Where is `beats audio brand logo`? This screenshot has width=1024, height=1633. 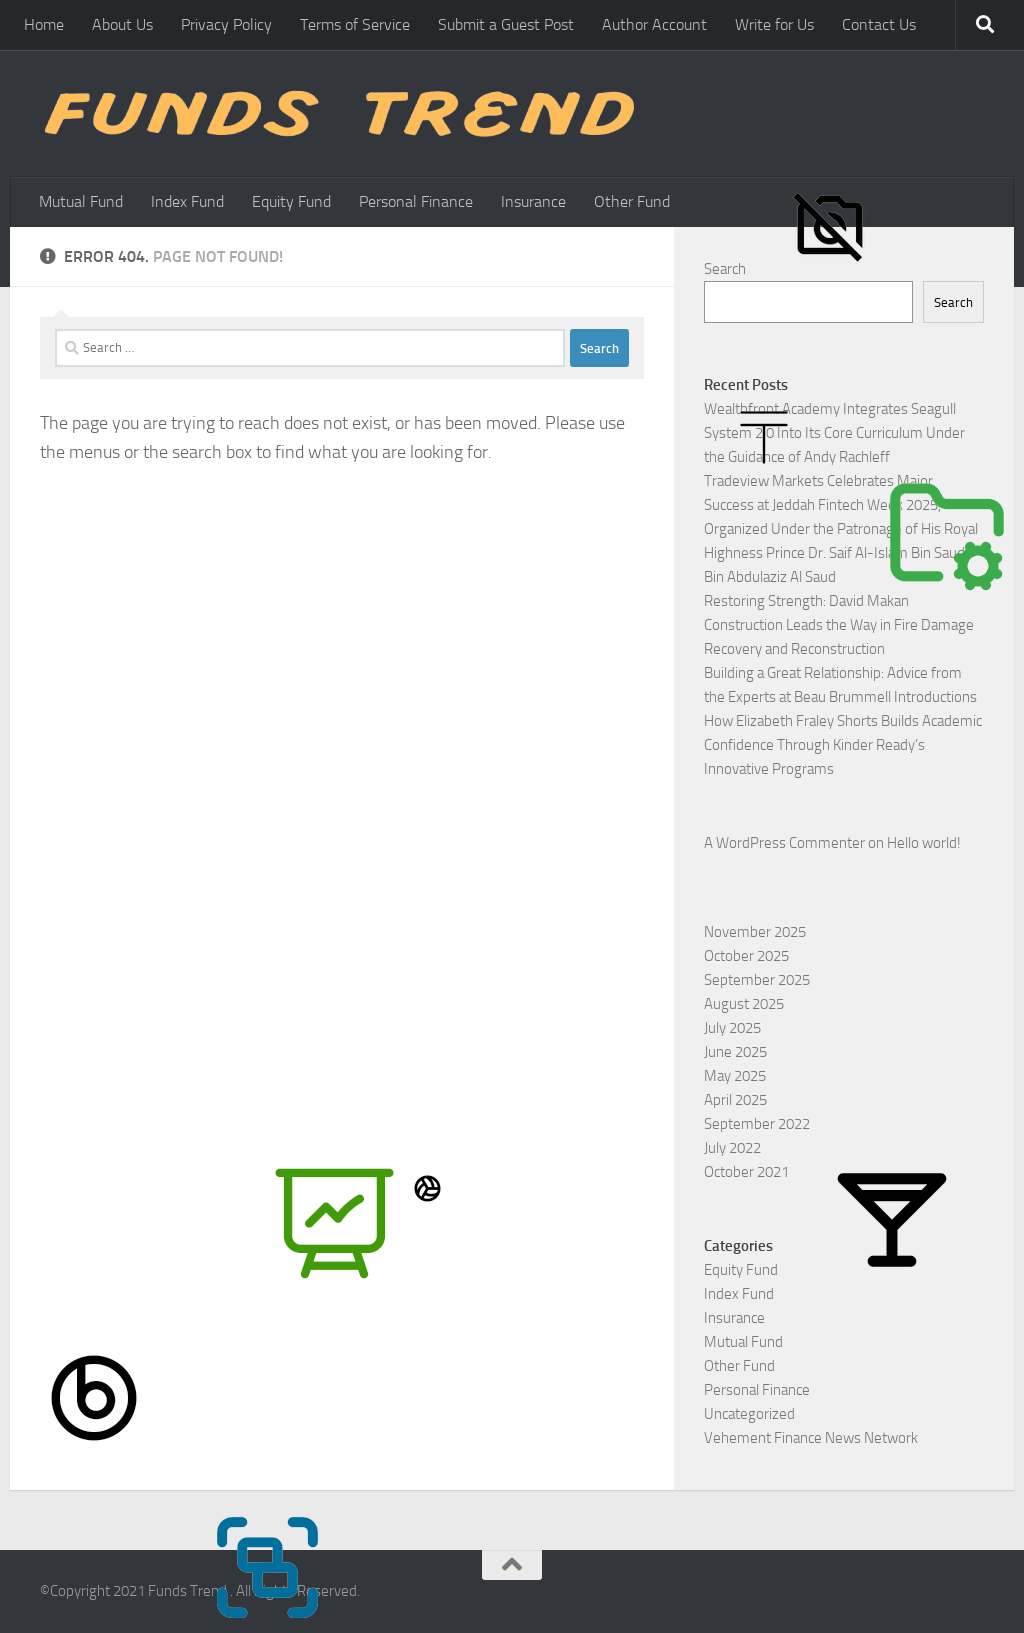
beats audio brand logo is located at coordinates (94, 1398).